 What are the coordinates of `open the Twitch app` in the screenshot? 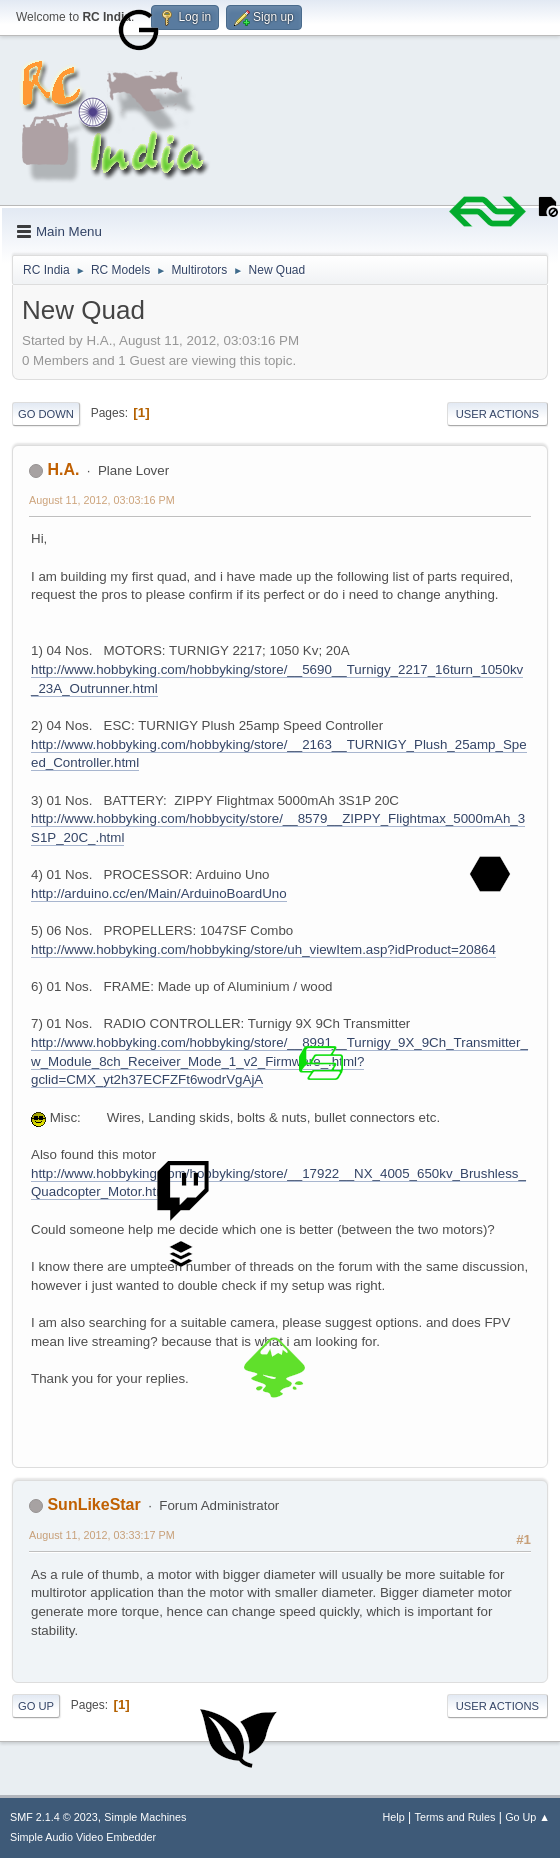 It's located at (183, 1191).